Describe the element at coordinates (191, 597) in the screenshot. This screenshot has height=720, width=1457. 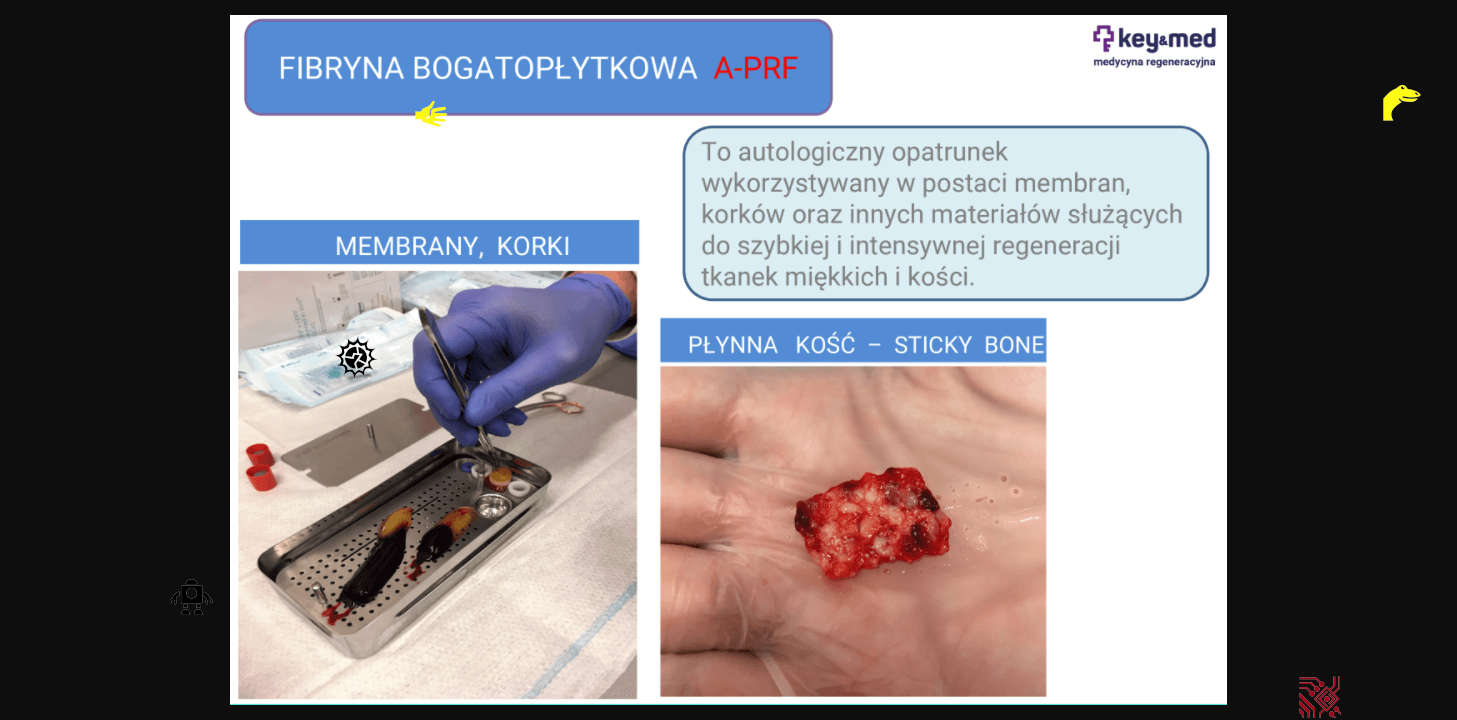
I see `access bot or automation settings` at that location.